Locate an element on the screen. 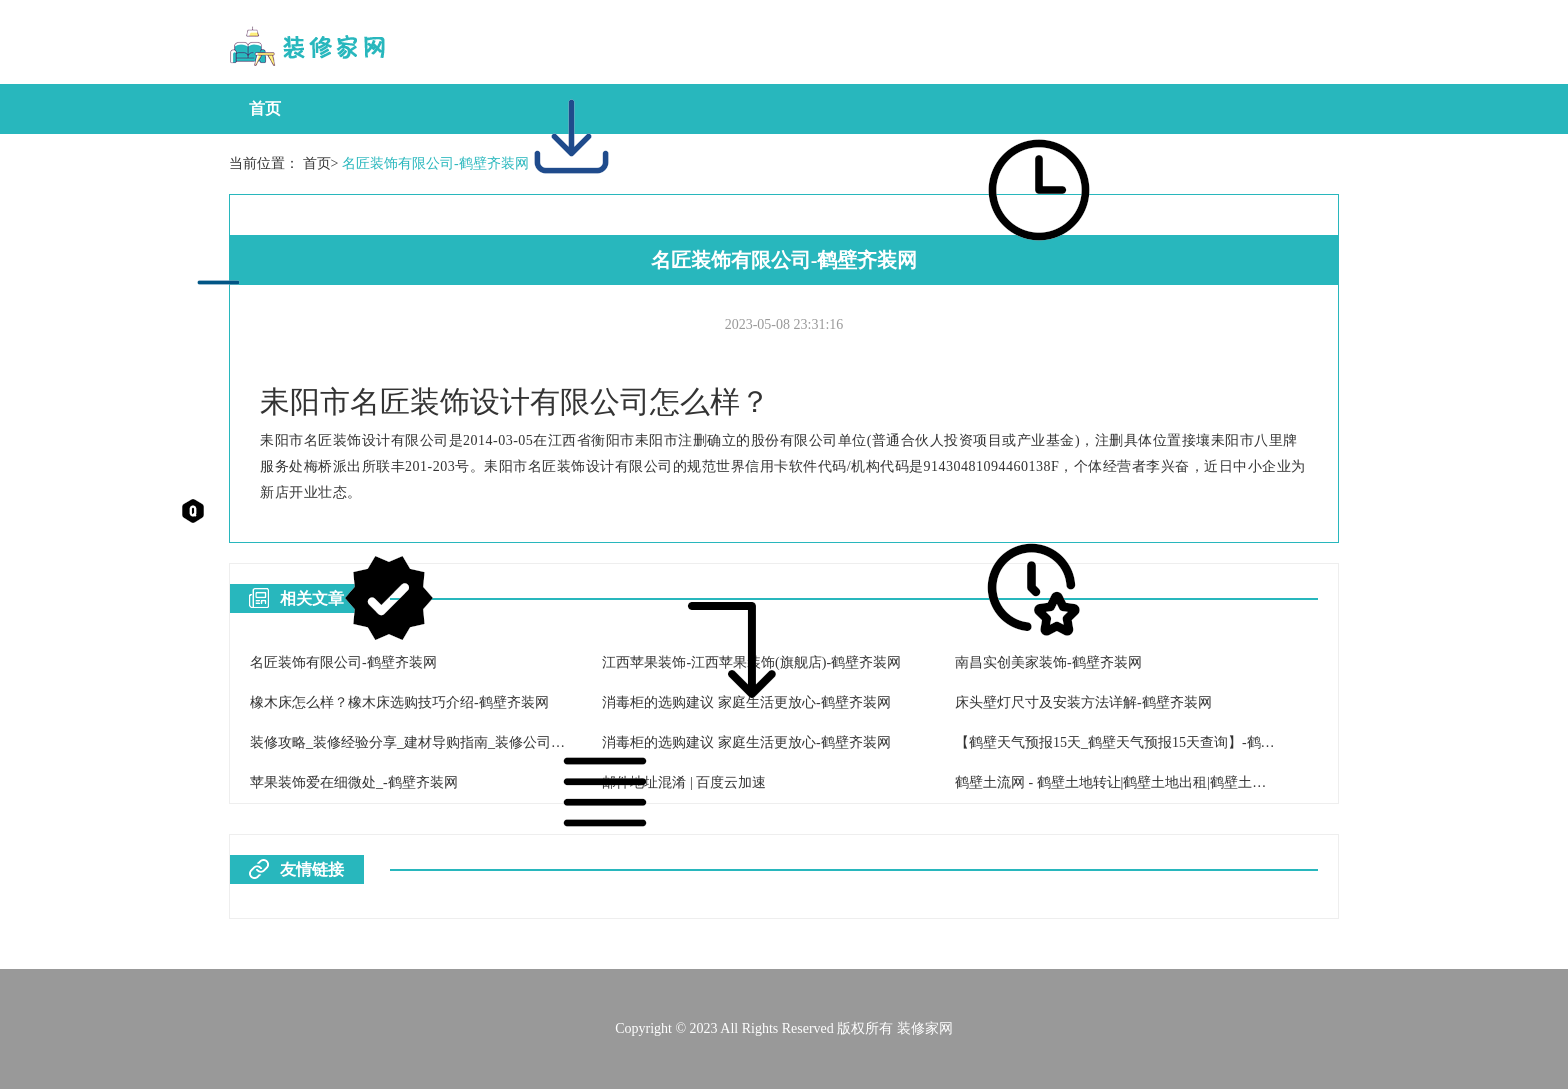 This screenshot has height=1089, width=1568. view time or clock settings is located at coordinates (1039, 190).